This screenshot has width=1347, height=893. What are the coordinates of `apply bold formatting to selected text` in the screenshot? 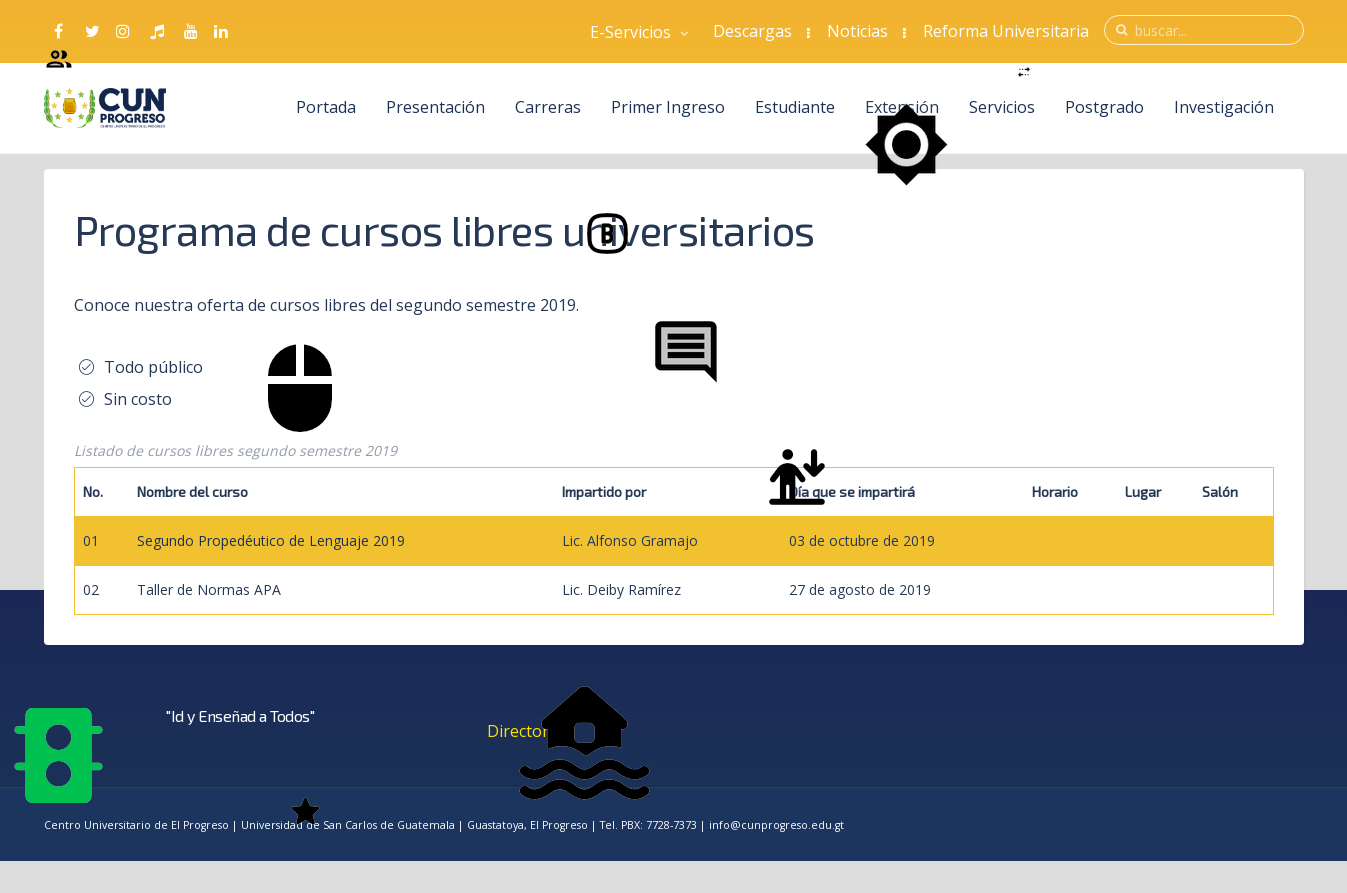 It's located at (607, 233).